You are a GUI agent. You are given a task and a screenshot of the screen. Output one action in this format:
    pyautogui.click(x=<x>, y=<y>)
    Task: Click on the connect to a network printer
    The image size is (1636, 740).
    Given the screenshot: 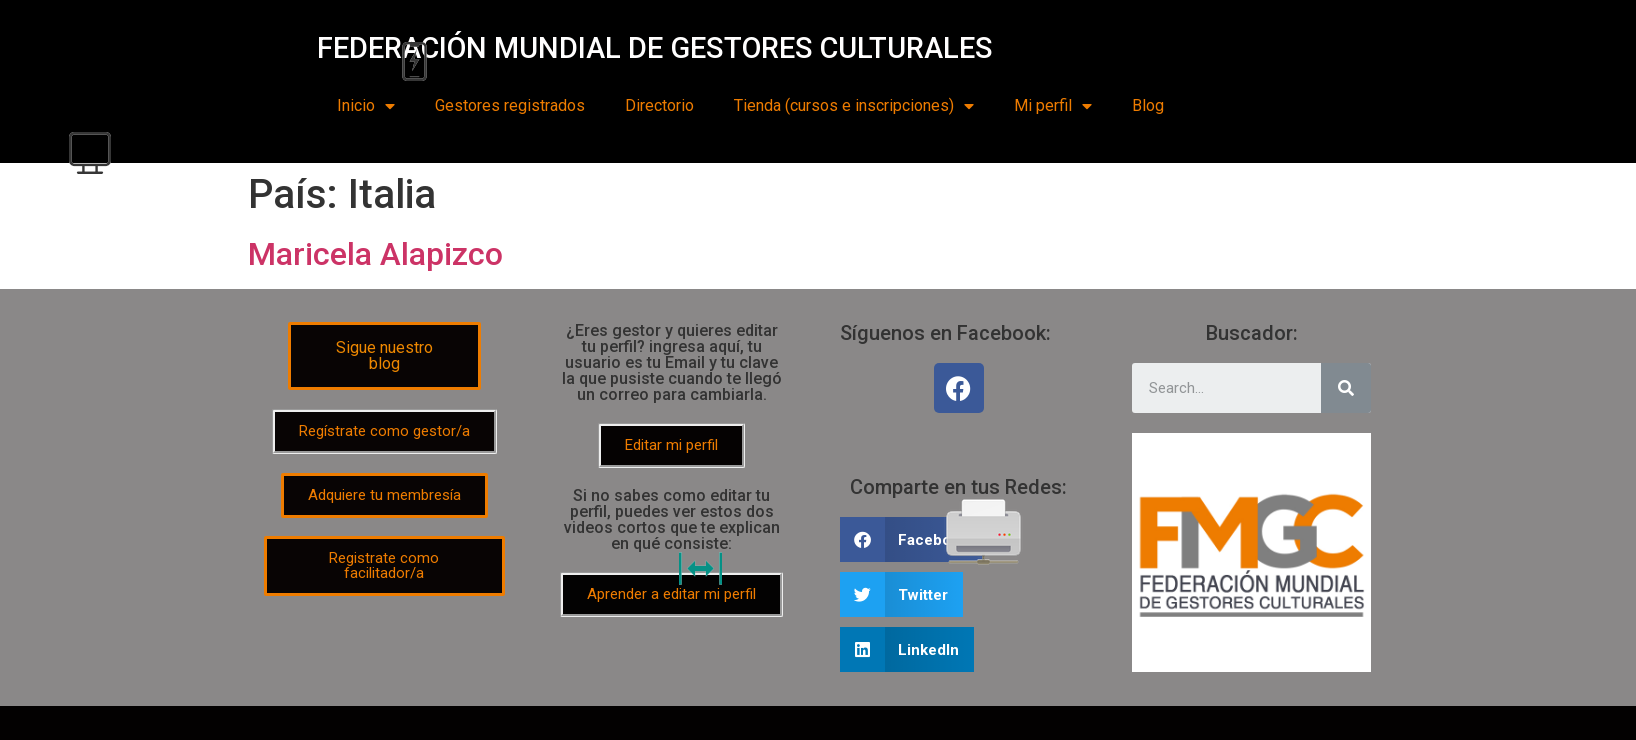 What is the action you would take?
    pyautogui.click(x=983, y=533)
    